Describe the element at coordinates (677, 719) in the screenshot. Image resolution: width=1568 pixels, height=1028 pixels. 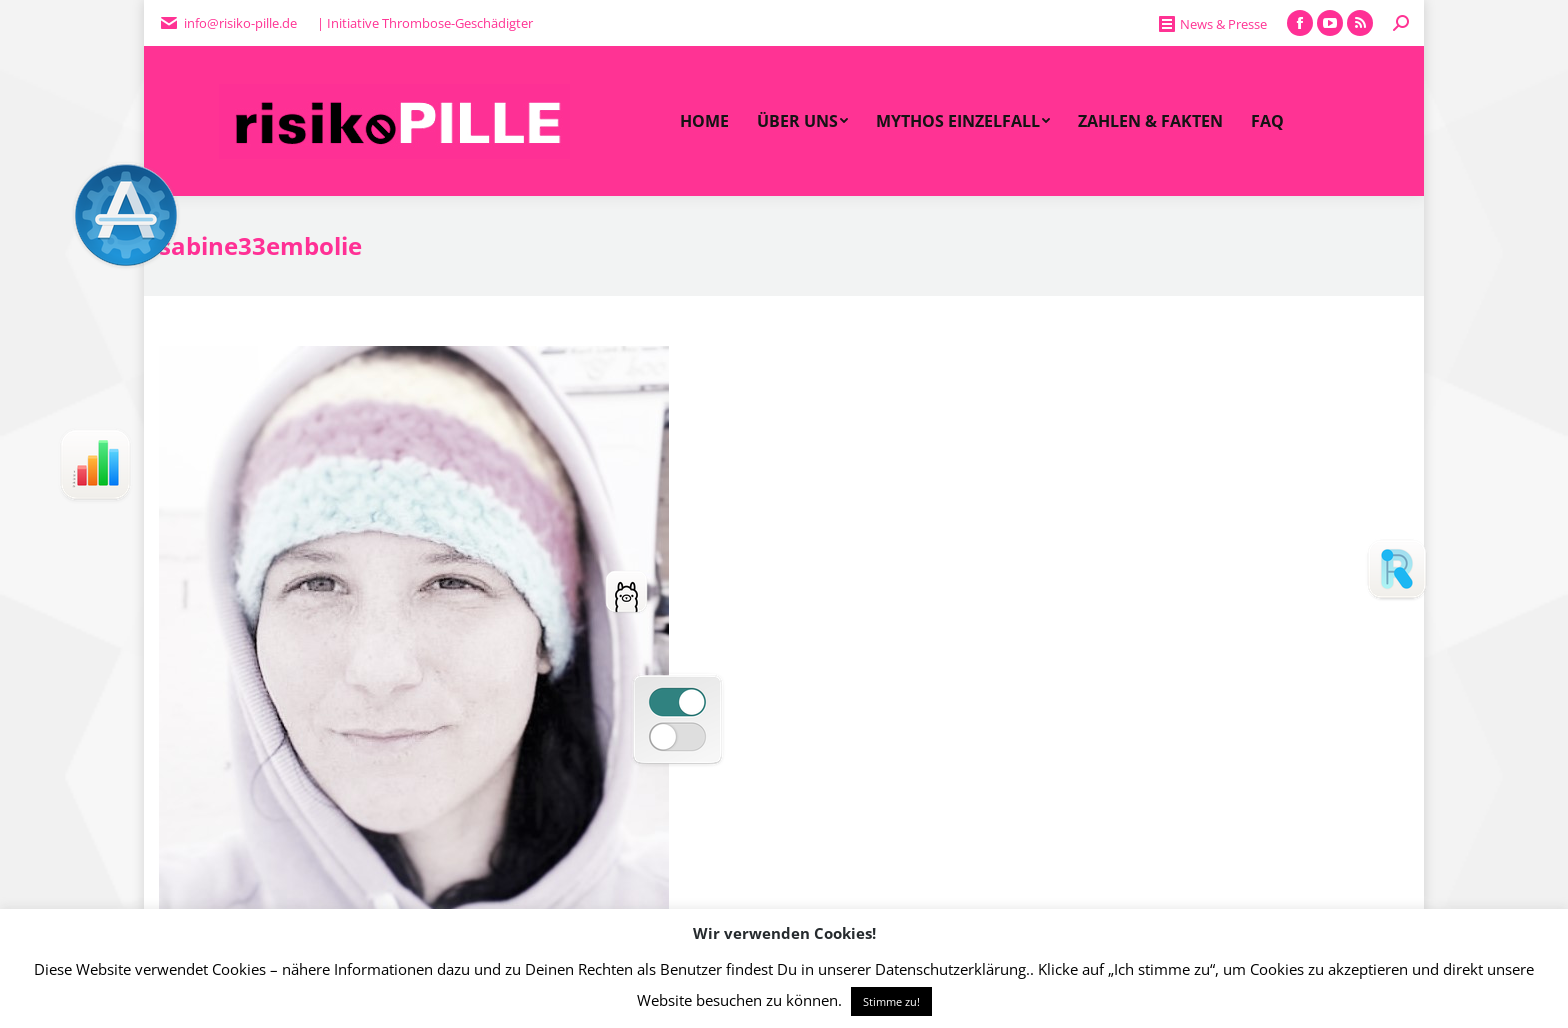
I see `open gnome tweaks settings application` at that location.